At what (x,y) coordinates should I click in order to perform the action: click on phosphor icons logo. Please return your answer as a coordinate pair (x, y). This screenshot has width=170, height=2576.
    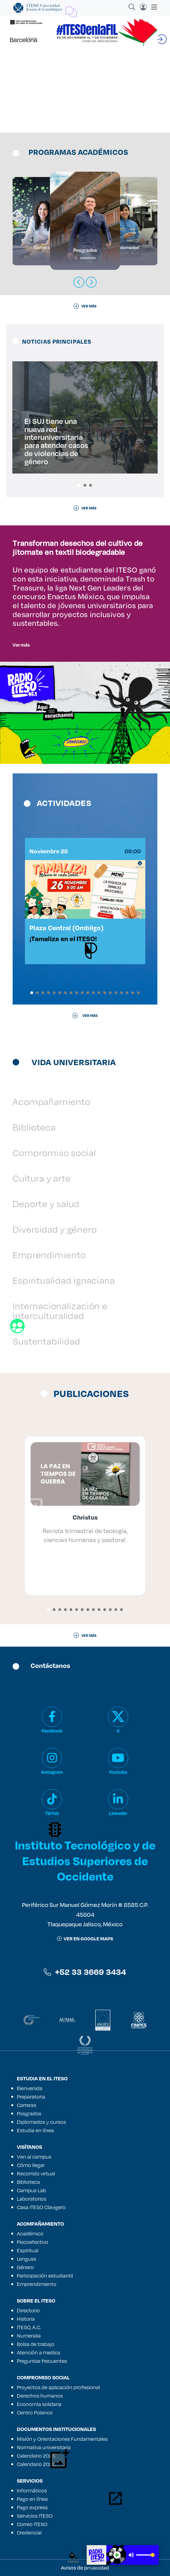
    Looking at the image, I should click on (90, 950).